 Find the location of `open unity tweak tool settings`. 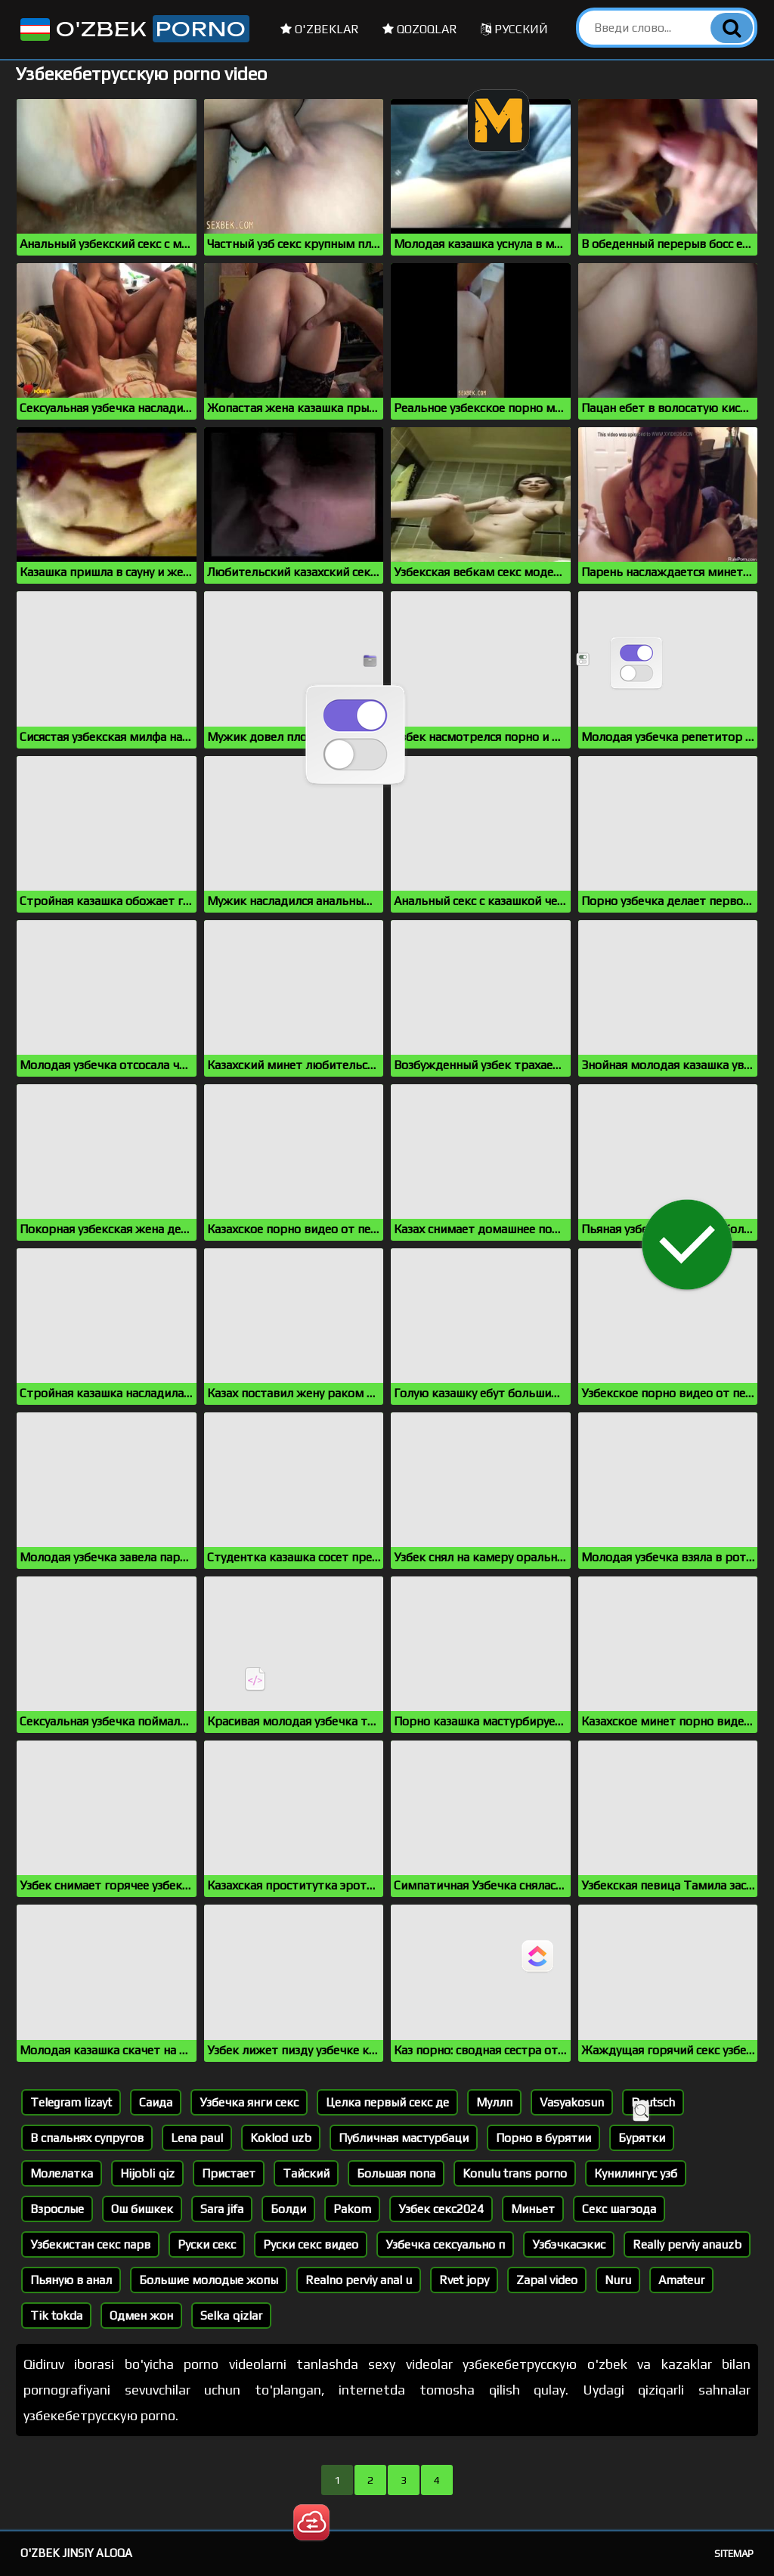

open unity tweak tool settings is located at coordinates (636, 663).